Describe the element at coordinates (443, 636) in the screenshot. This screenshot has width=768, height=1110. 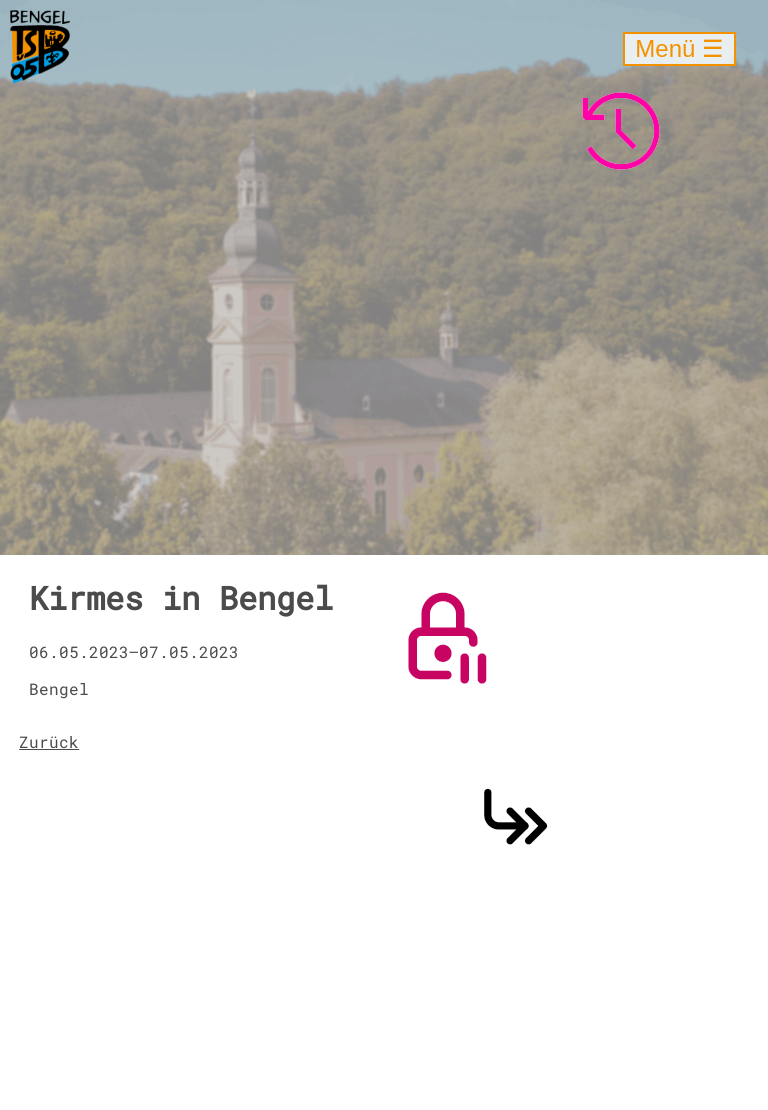
I see `pause secure session or locked process` at that location.